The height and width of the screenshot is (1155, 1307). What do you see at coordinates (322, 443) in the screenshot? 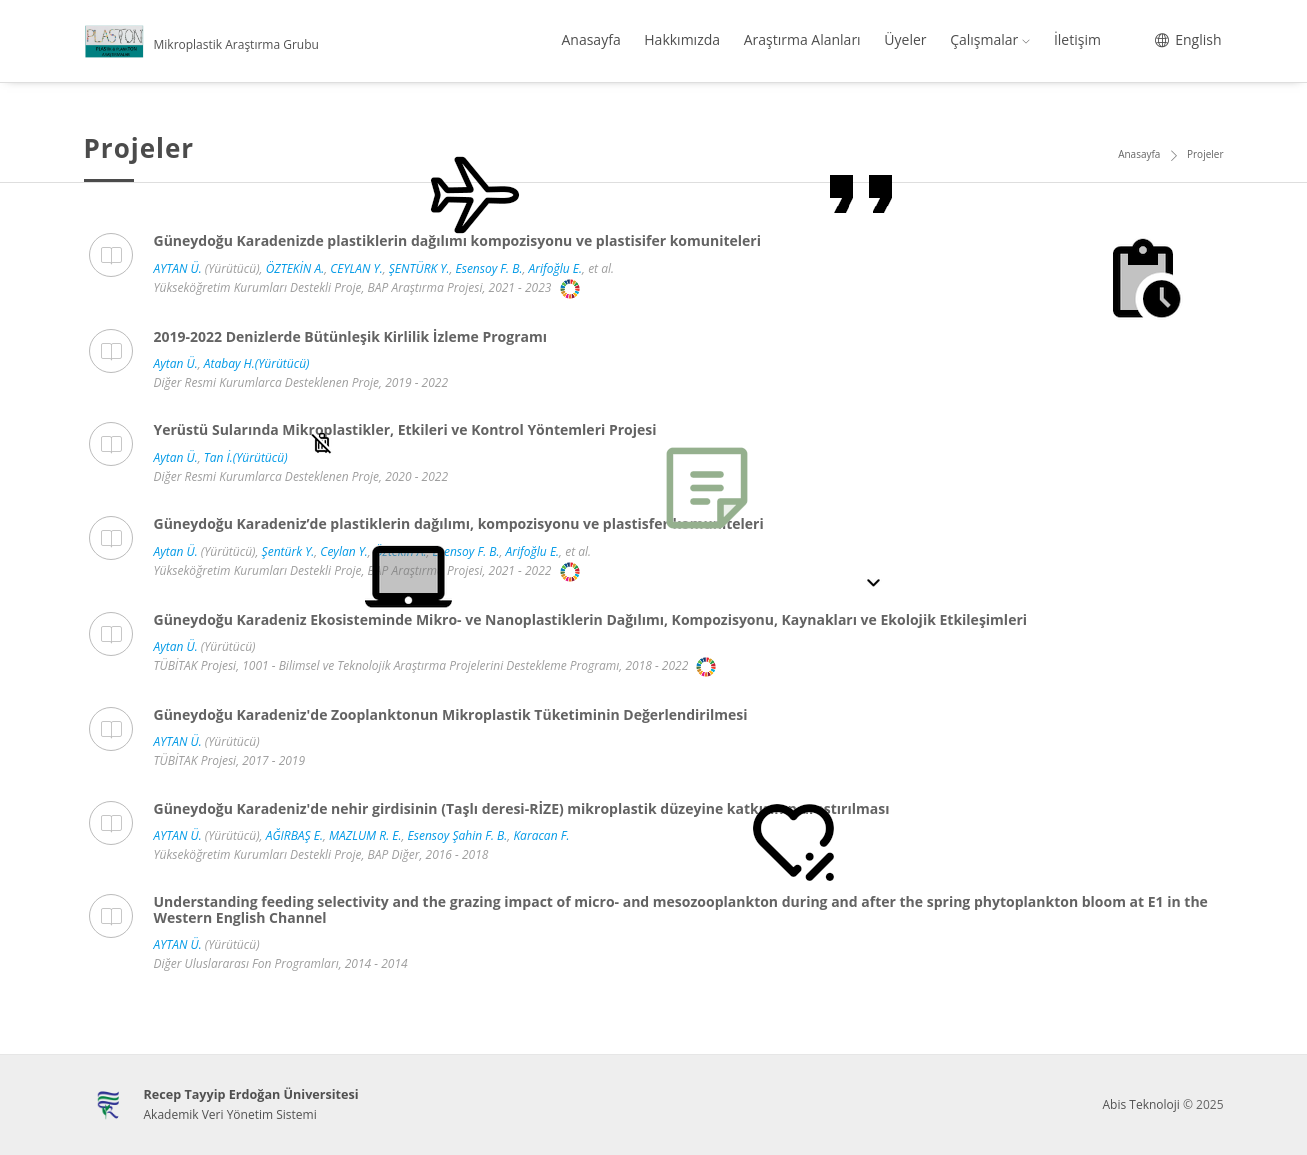
I see `luggage not allowed in this area` at bounding box center [322, 443].